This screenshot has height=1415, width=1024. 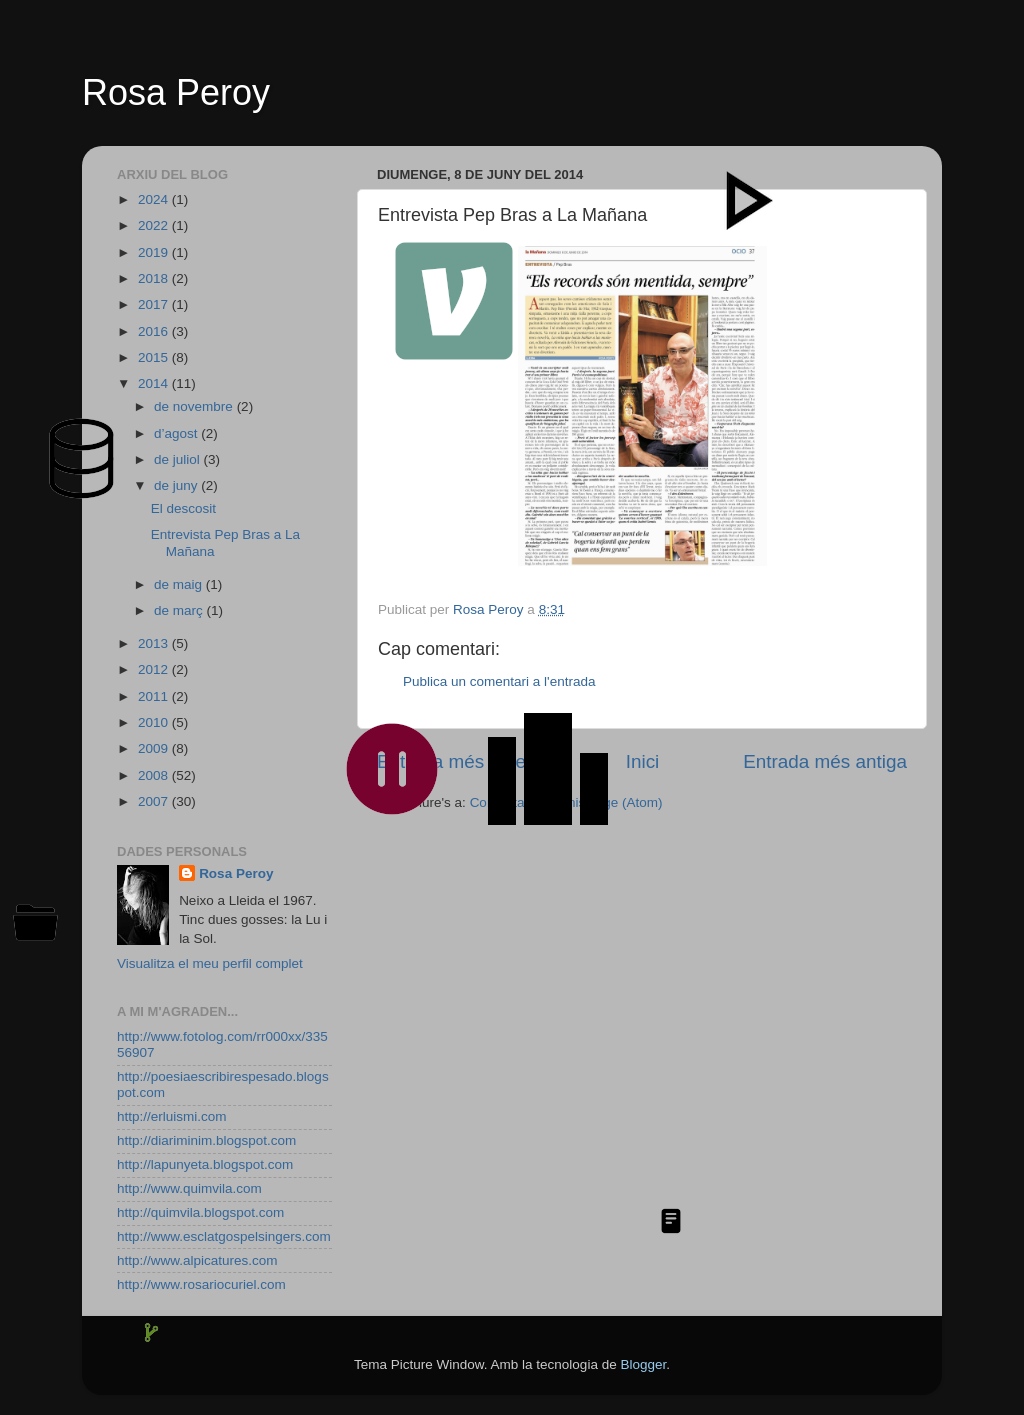 What do you see at coordinates (35, 922) in the screenshot?
I see `open folder to view contents` at bounding box center [35, 922].